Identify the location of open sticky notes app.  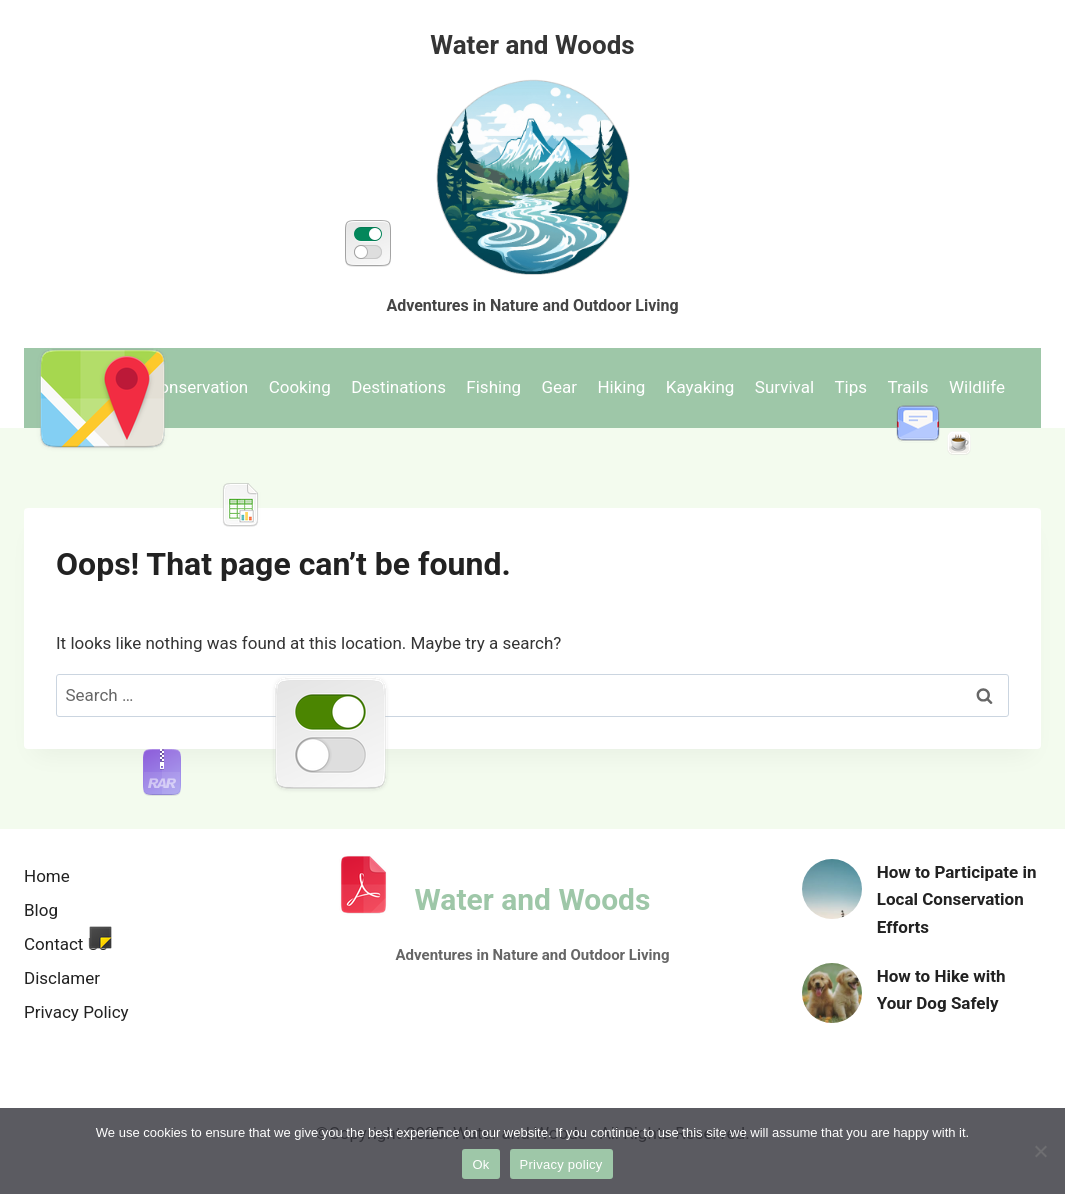
(100, 937).